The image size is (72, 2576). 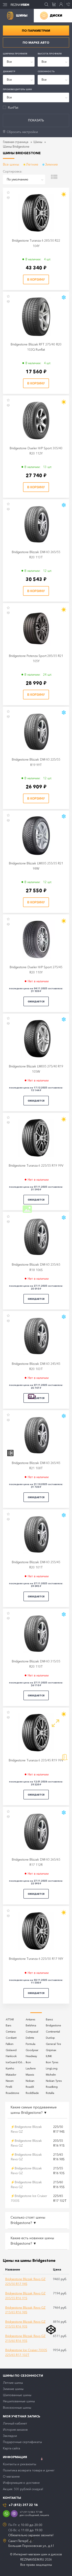 What do you see at coordinates (37, 626) in the screenshot?
I see `skip to previous track` at bounding box center [37, 626].